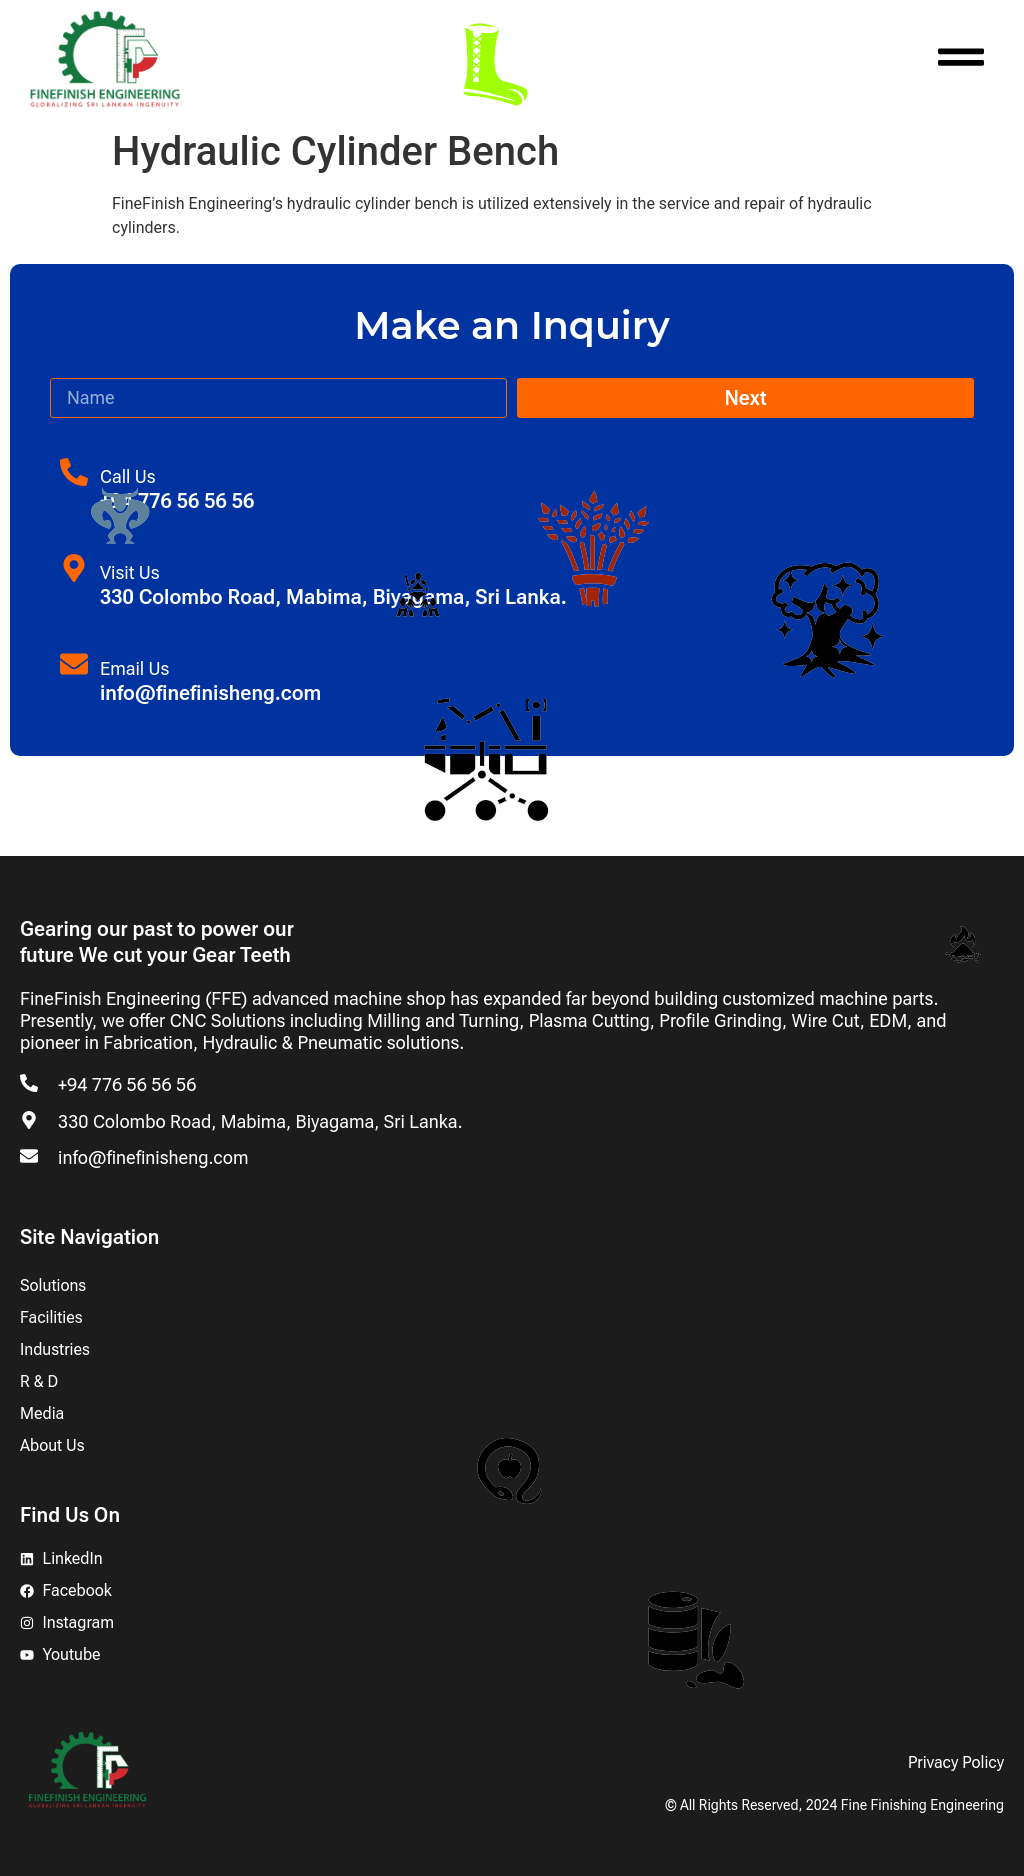  Describe the element at coordinates (963, 944) in the screenshot. I see `indicates spicy or hot food option` at that location.